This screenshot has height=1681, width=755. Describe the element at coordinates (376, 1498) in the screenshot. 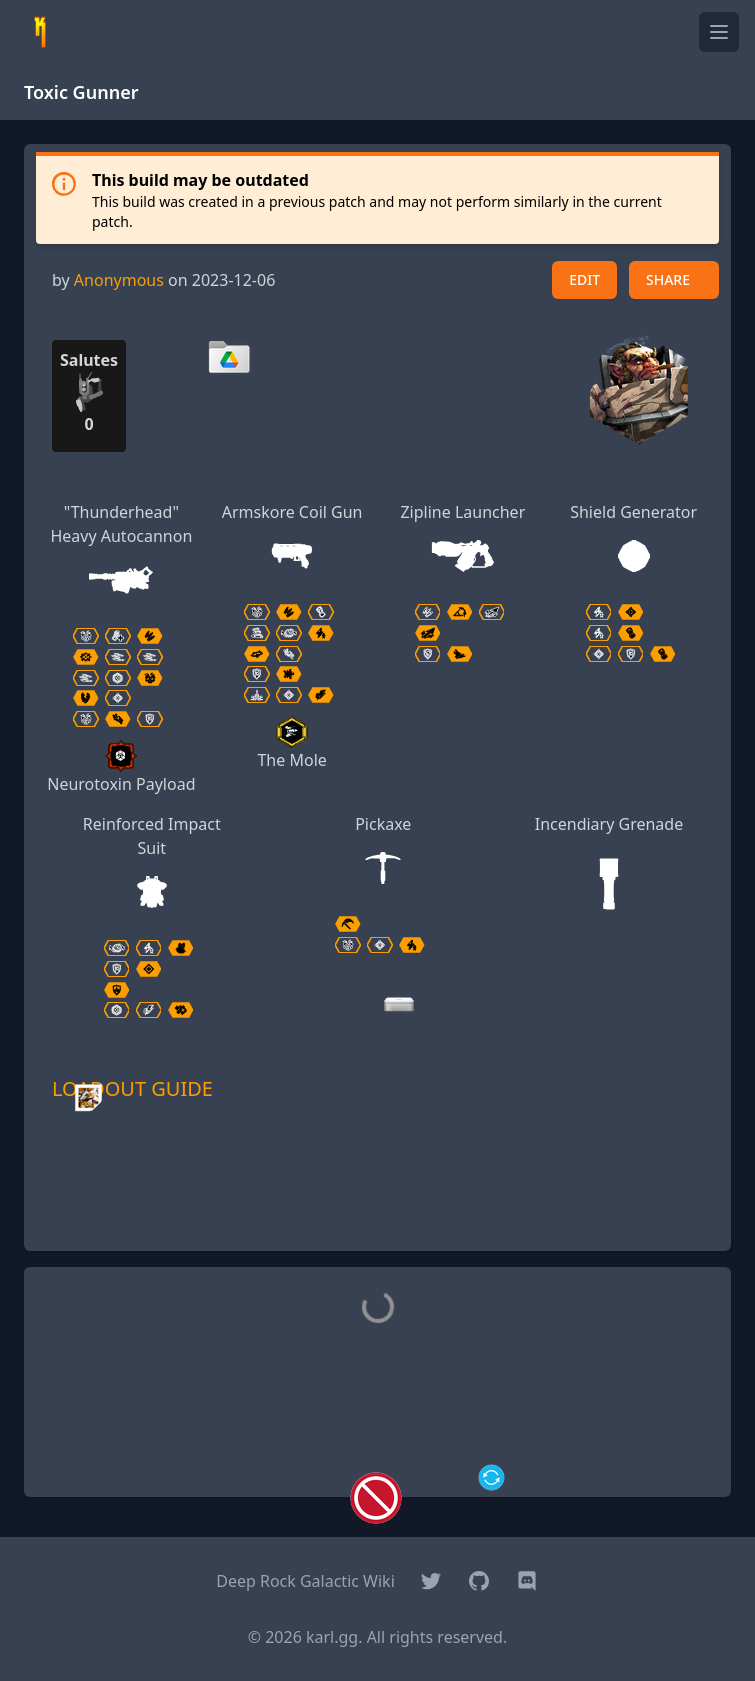

I see `delete selected email message` at that location.